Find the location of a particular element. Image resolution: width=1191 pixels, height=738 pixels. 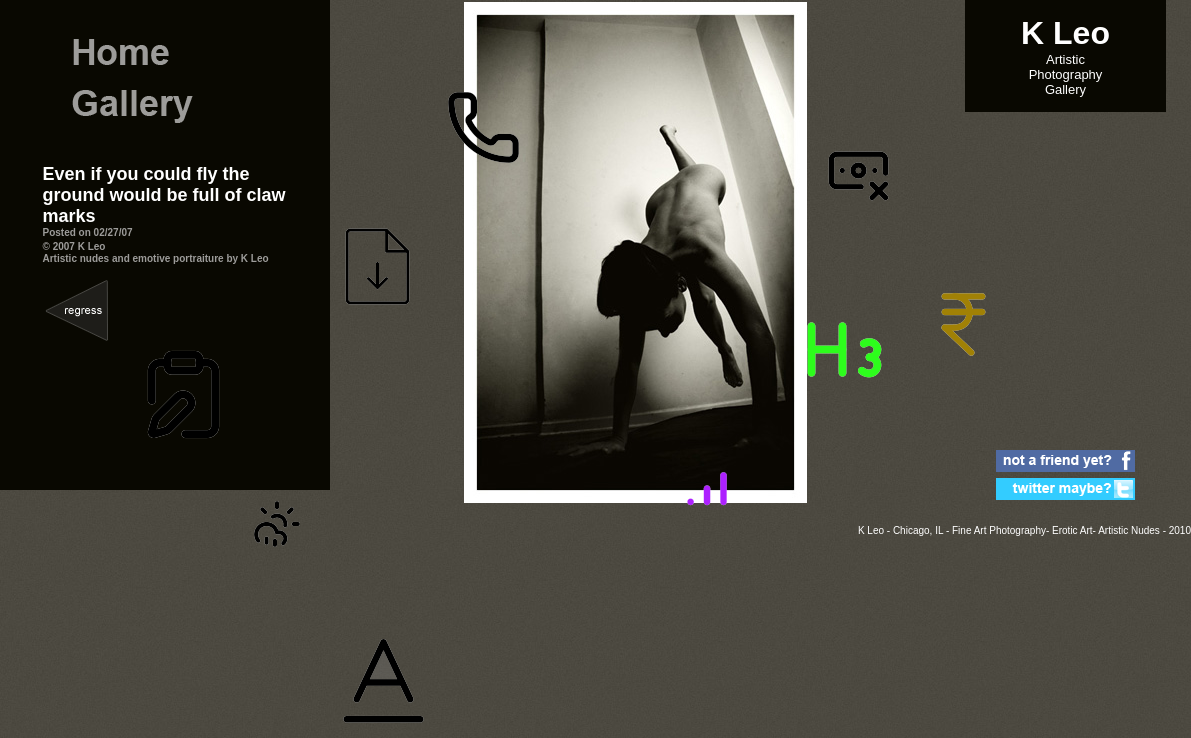

current weather conditions: partly cloudy with rain is located at coordinates (277, 524).